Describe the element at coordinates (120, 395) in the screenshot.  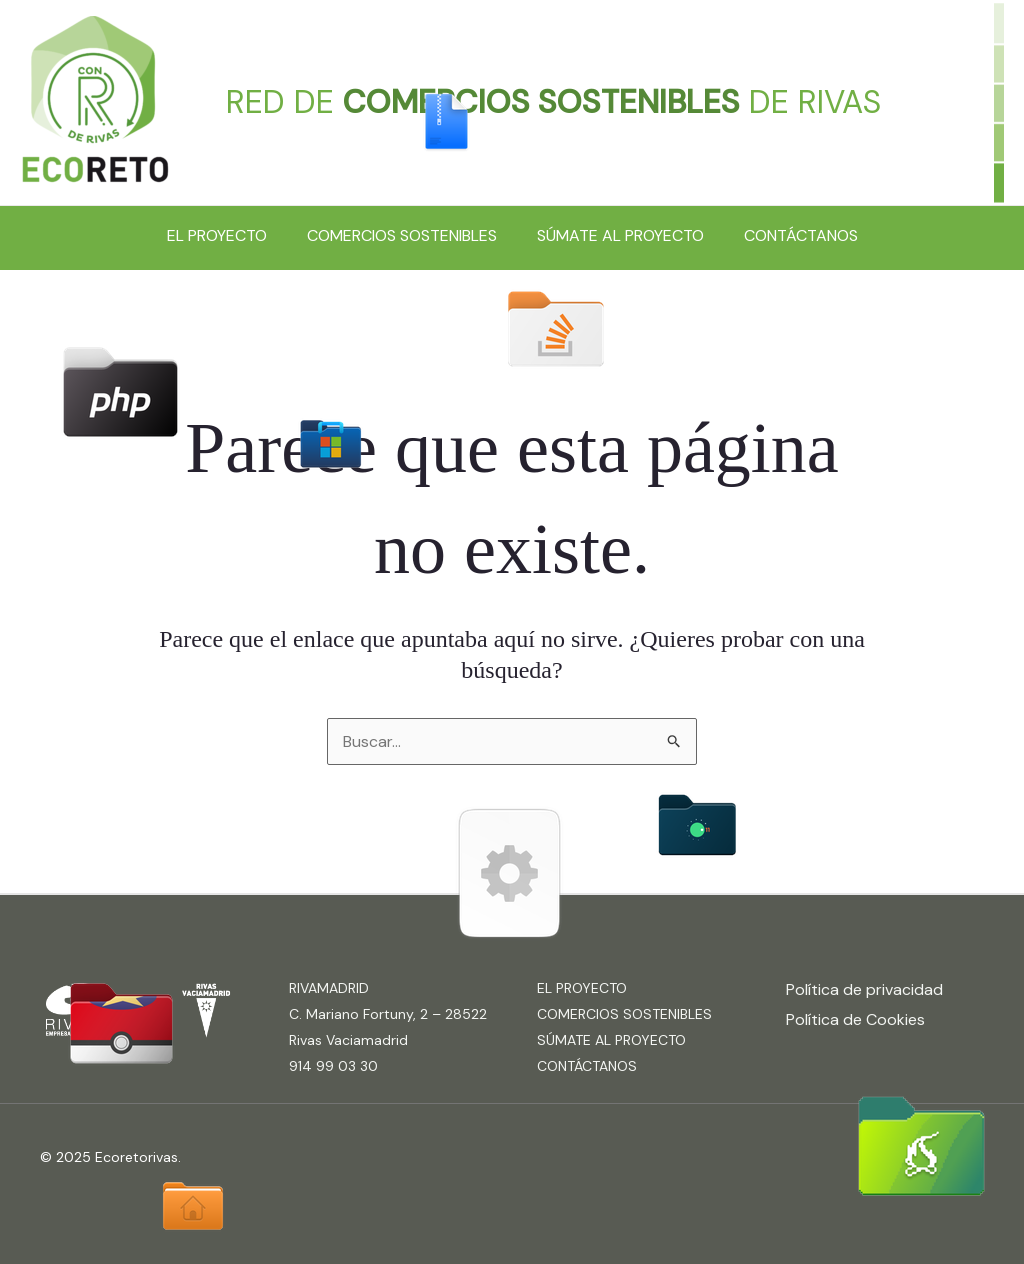
I see `folder containing php files` at that location.